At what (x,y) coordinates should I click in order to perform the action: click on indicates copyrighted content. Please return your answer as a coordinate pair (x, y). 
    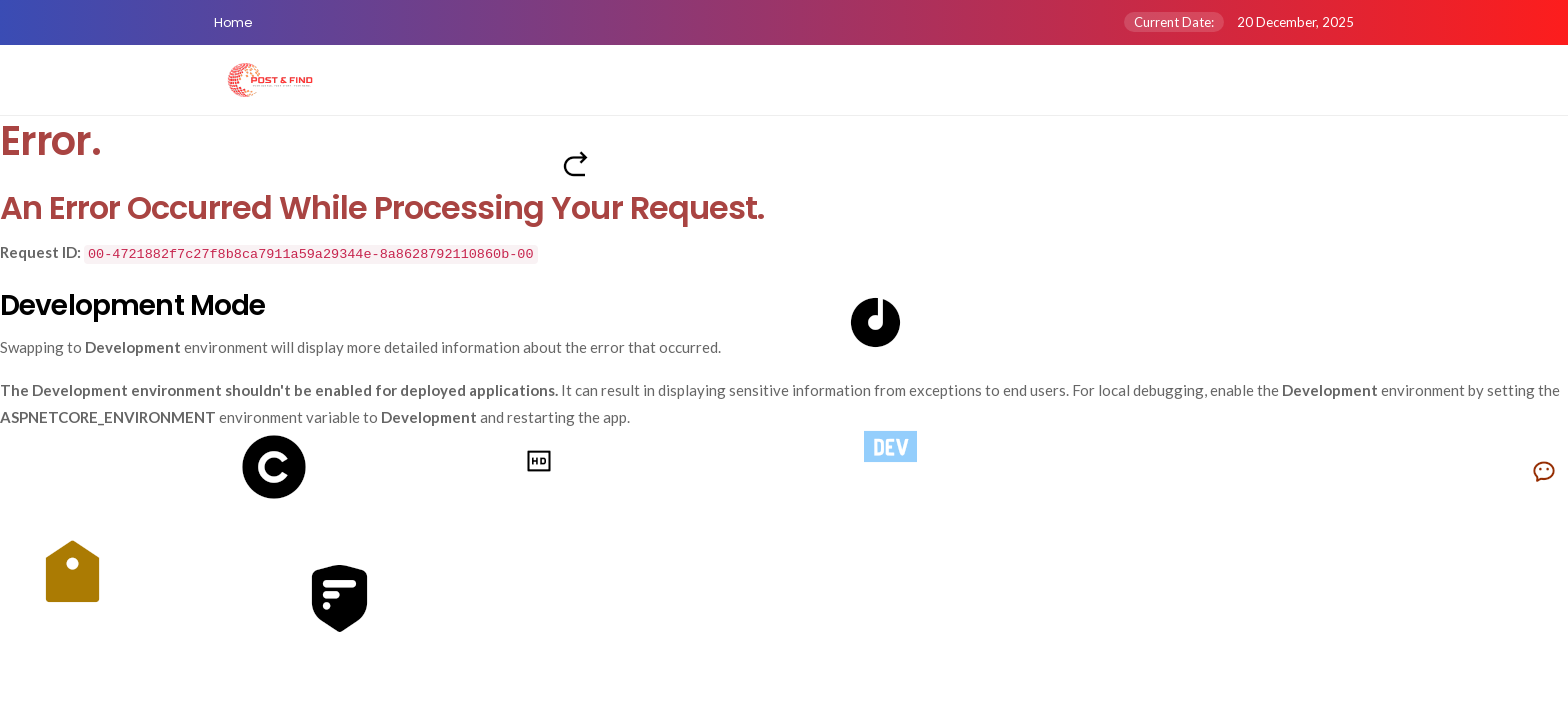
    Looking at the image, I should click on (274, 467).